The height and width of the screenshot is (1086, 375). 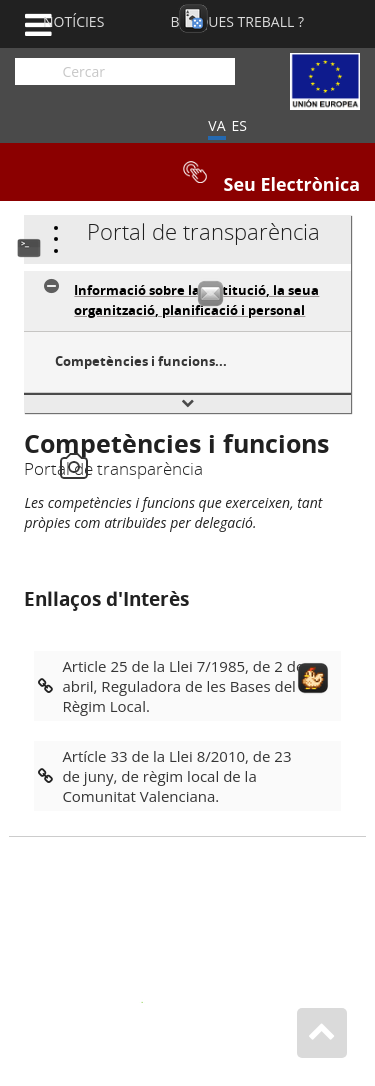 I want to click on open the mail app, so click(x=210, y=293).